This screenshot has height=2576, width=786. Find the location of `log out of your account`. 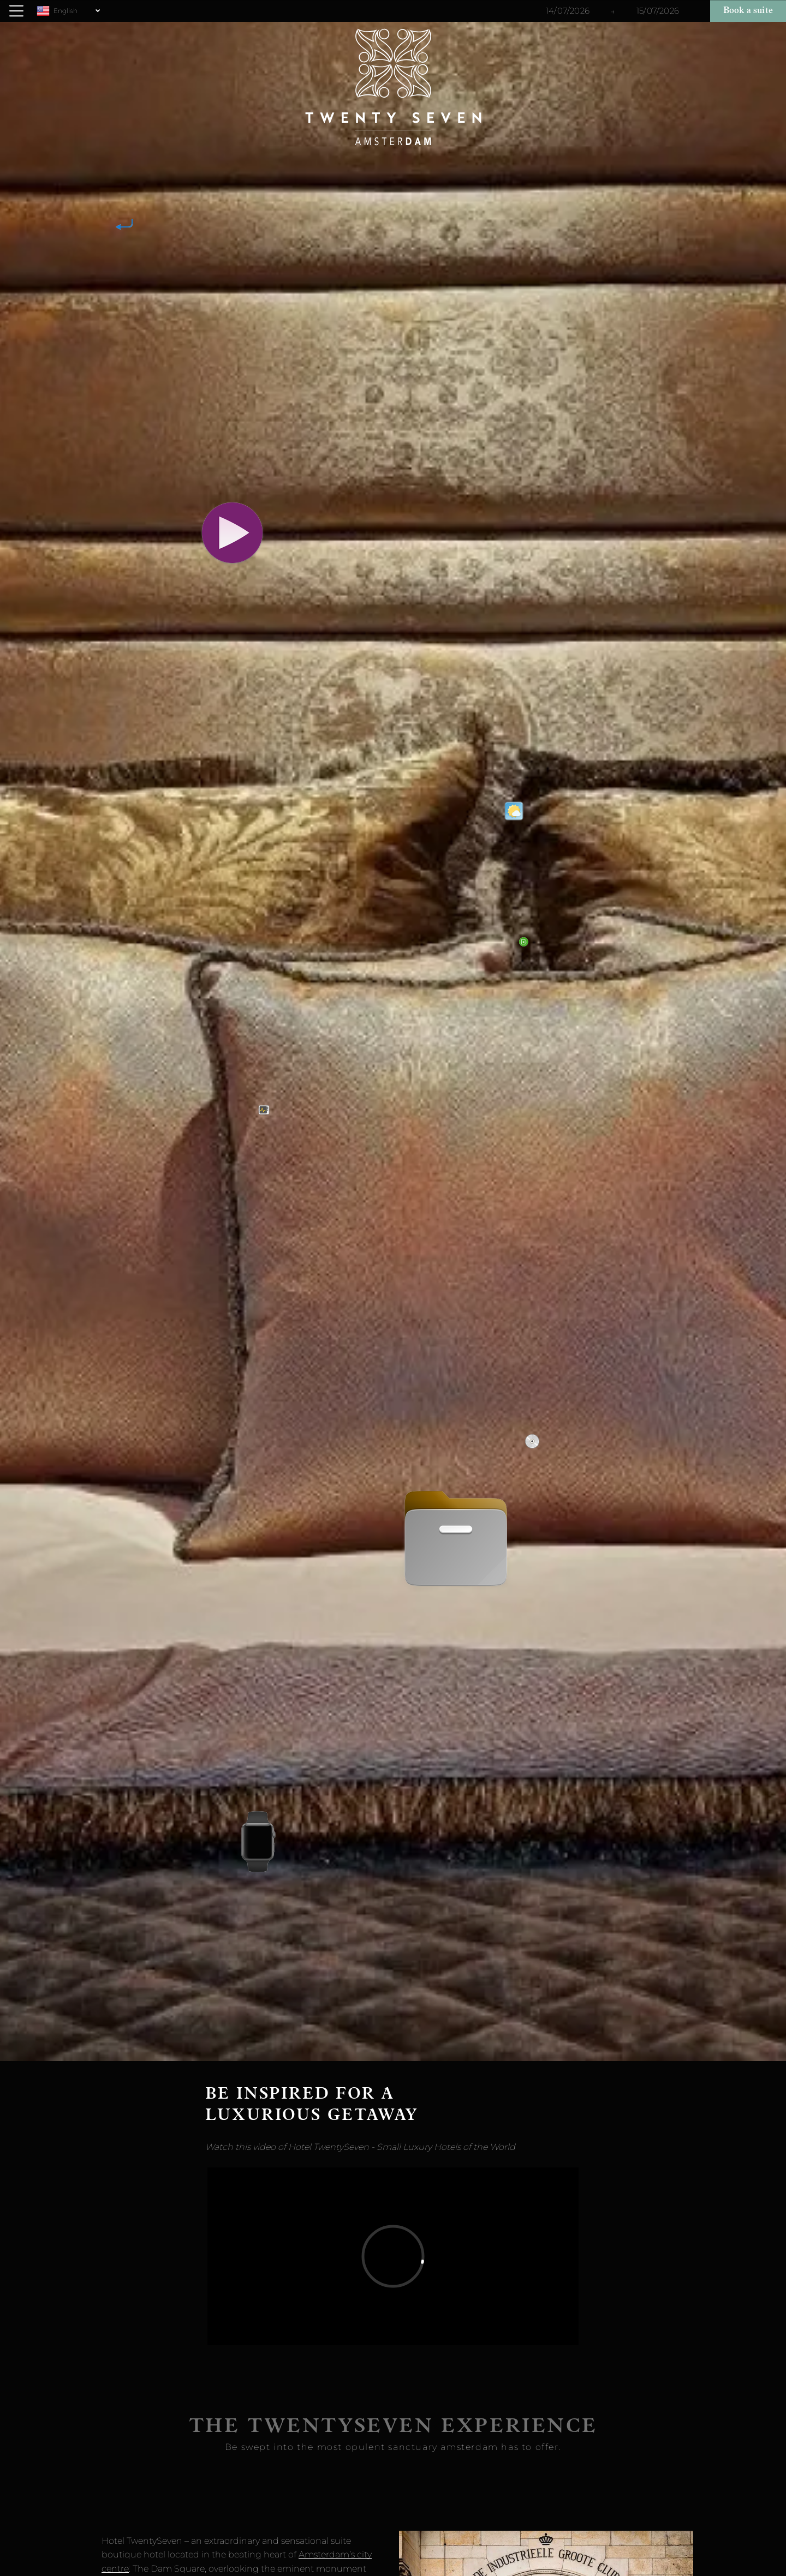

log out of your account is located at coordinates (523, 942).